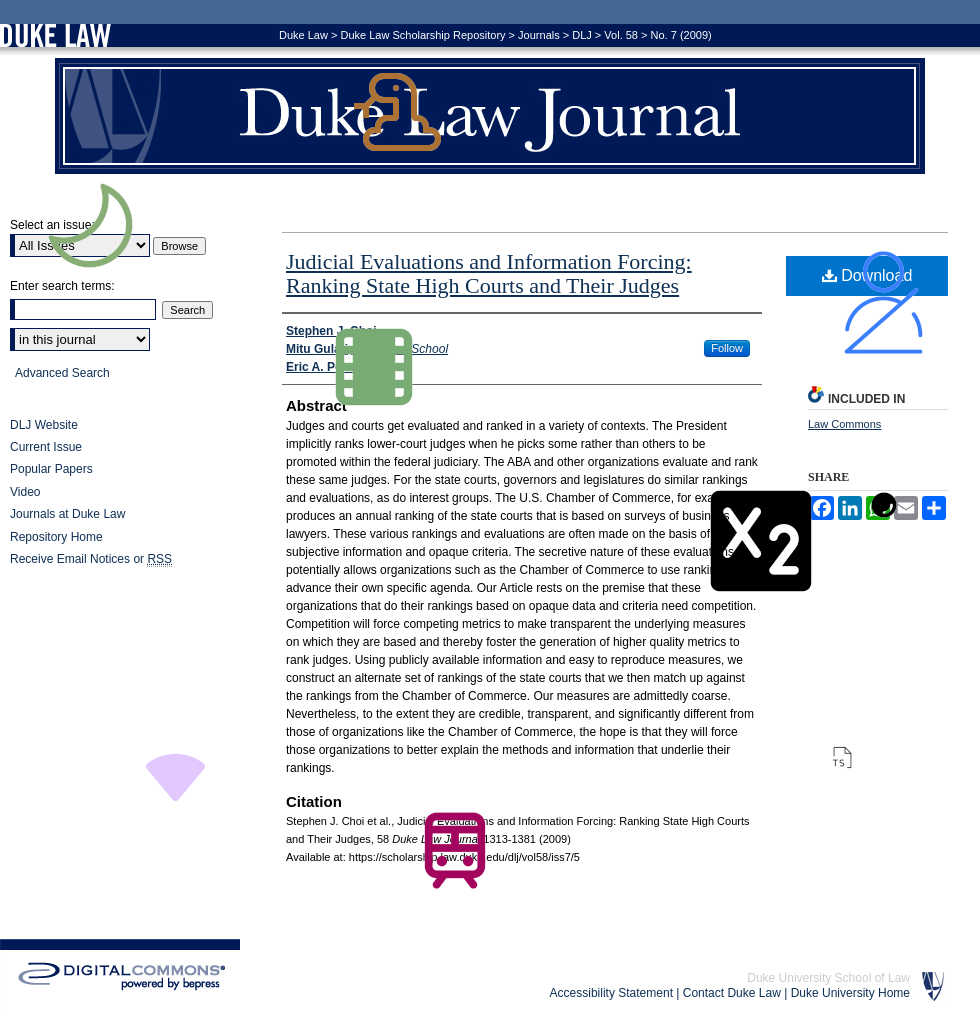 This screenshot has height=1017, width=980. Describe the element at coordinates (399, 115) in the screenshot. I see `python file or python language indicator` at that location.